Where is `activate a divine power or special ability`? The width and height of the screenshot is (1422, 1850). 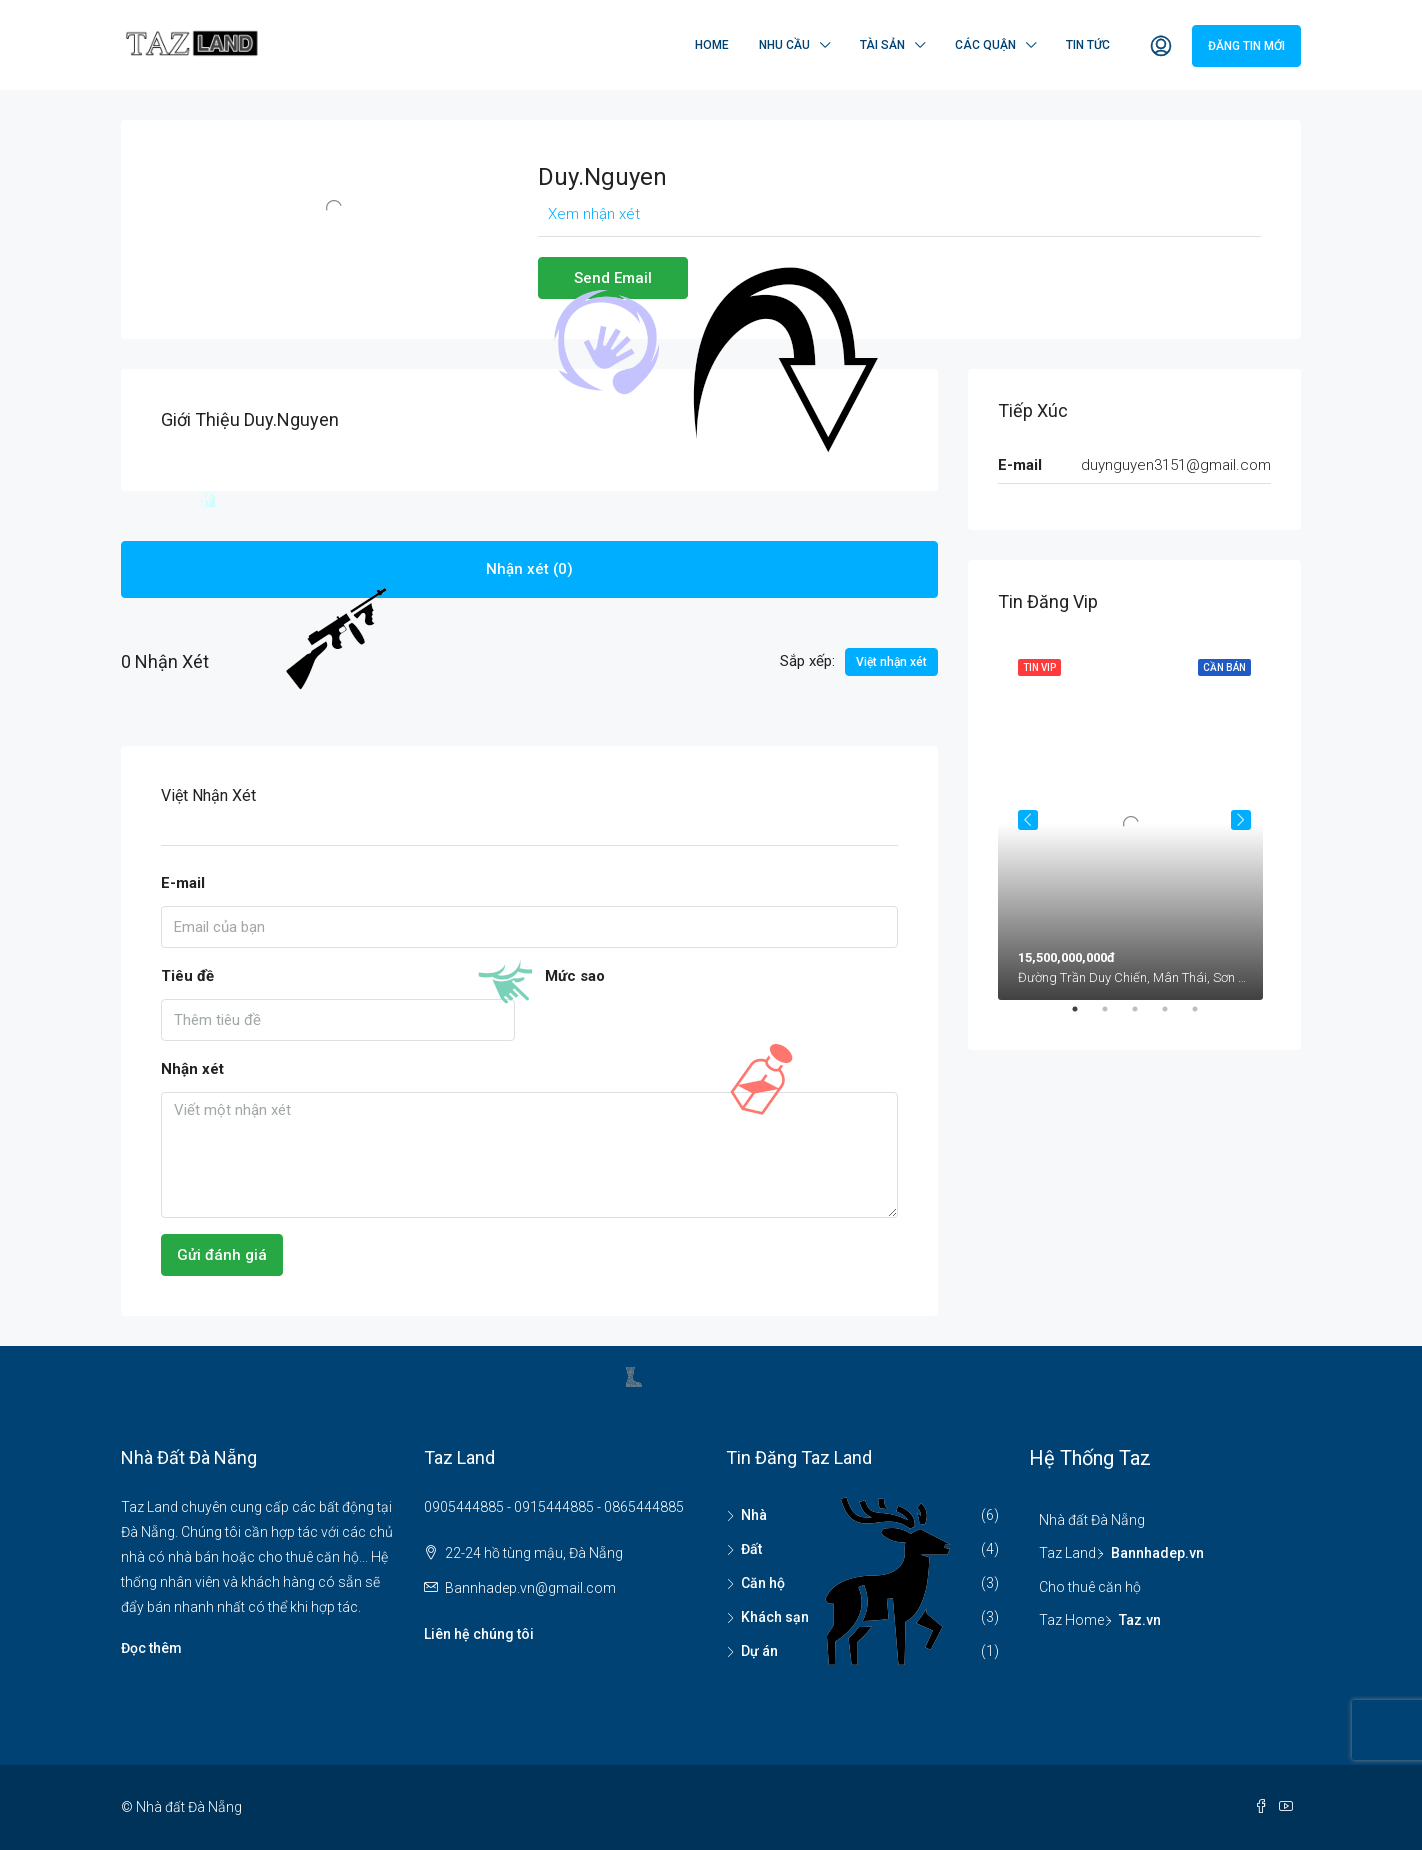
activate a divine power or special ability is located at coordinates (505, 985).